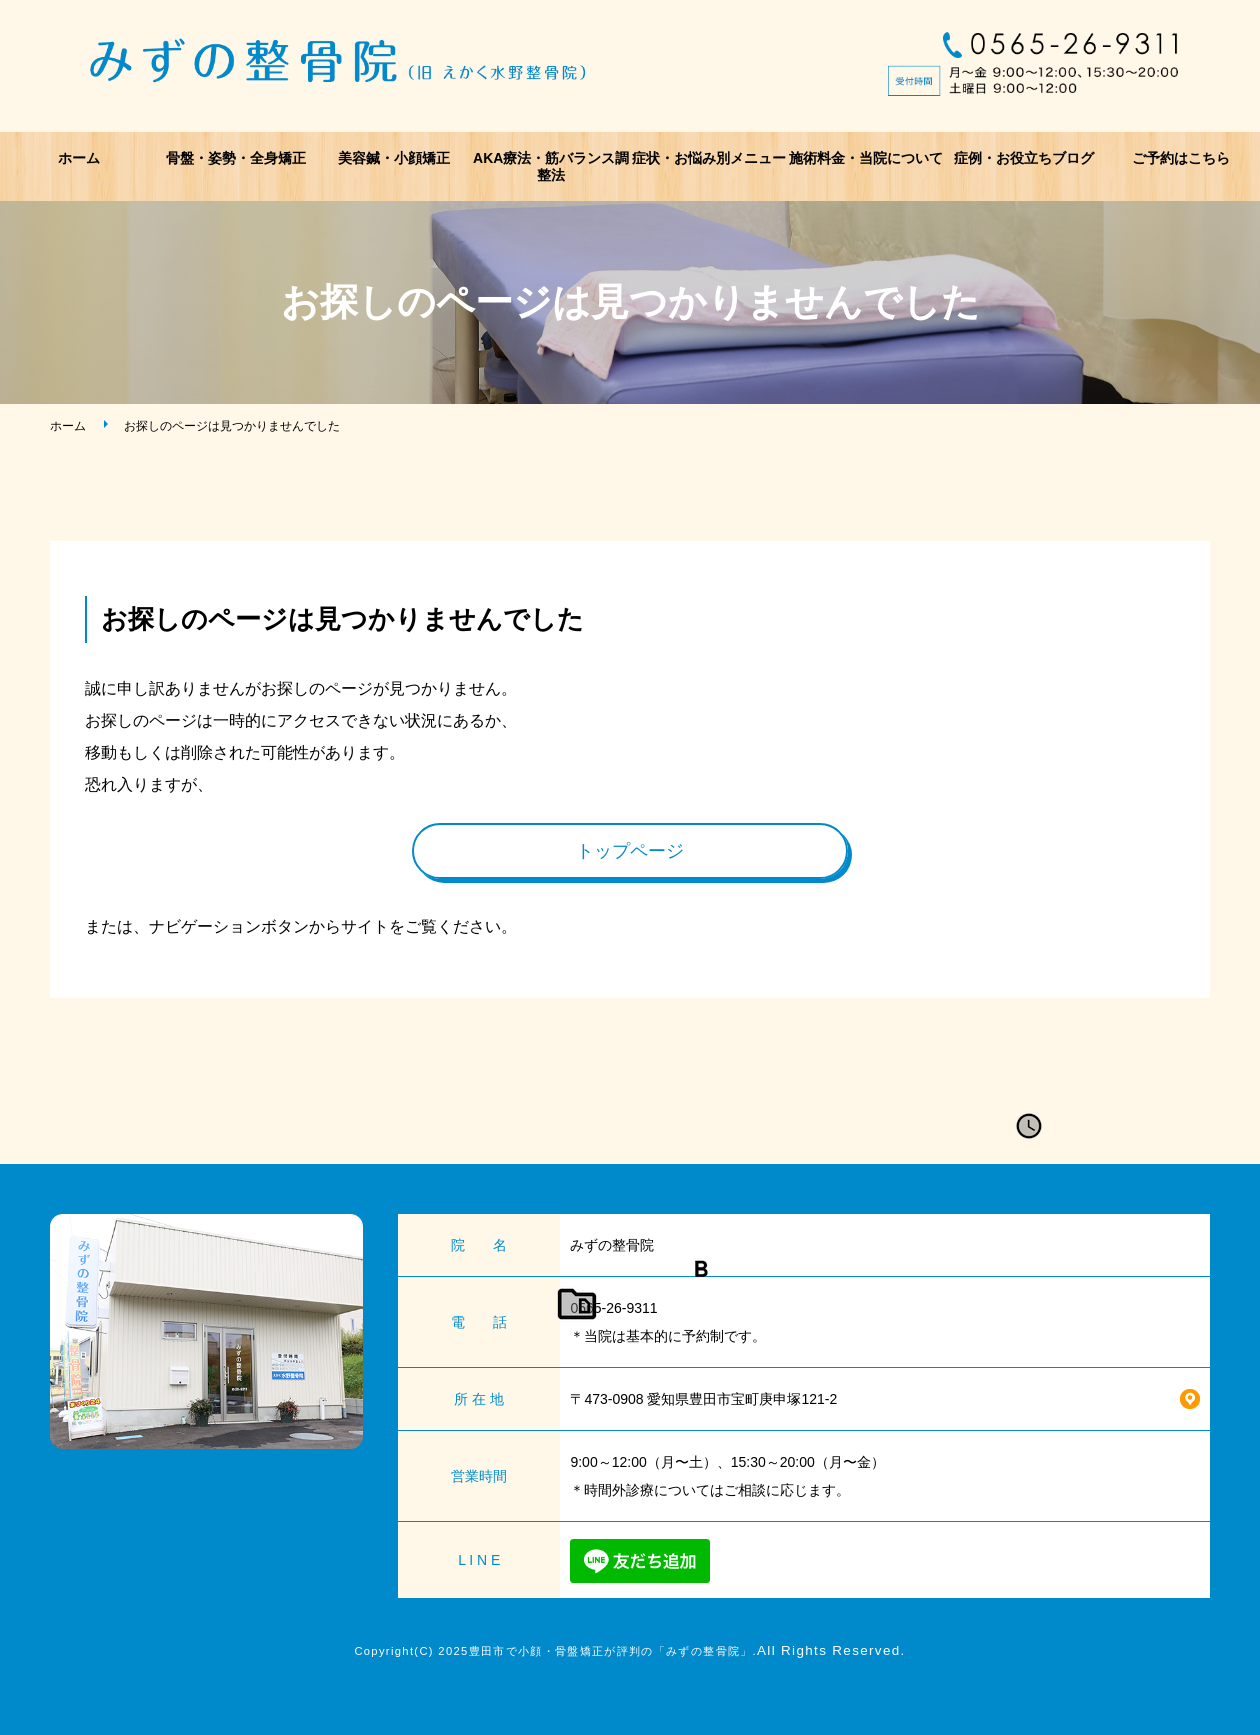 The width and height of the screenshot is (1260, 1735). Describe the element at coordinates (701, 1270) in the screenshot. I see `apply bold formatting to selected text` at that location.